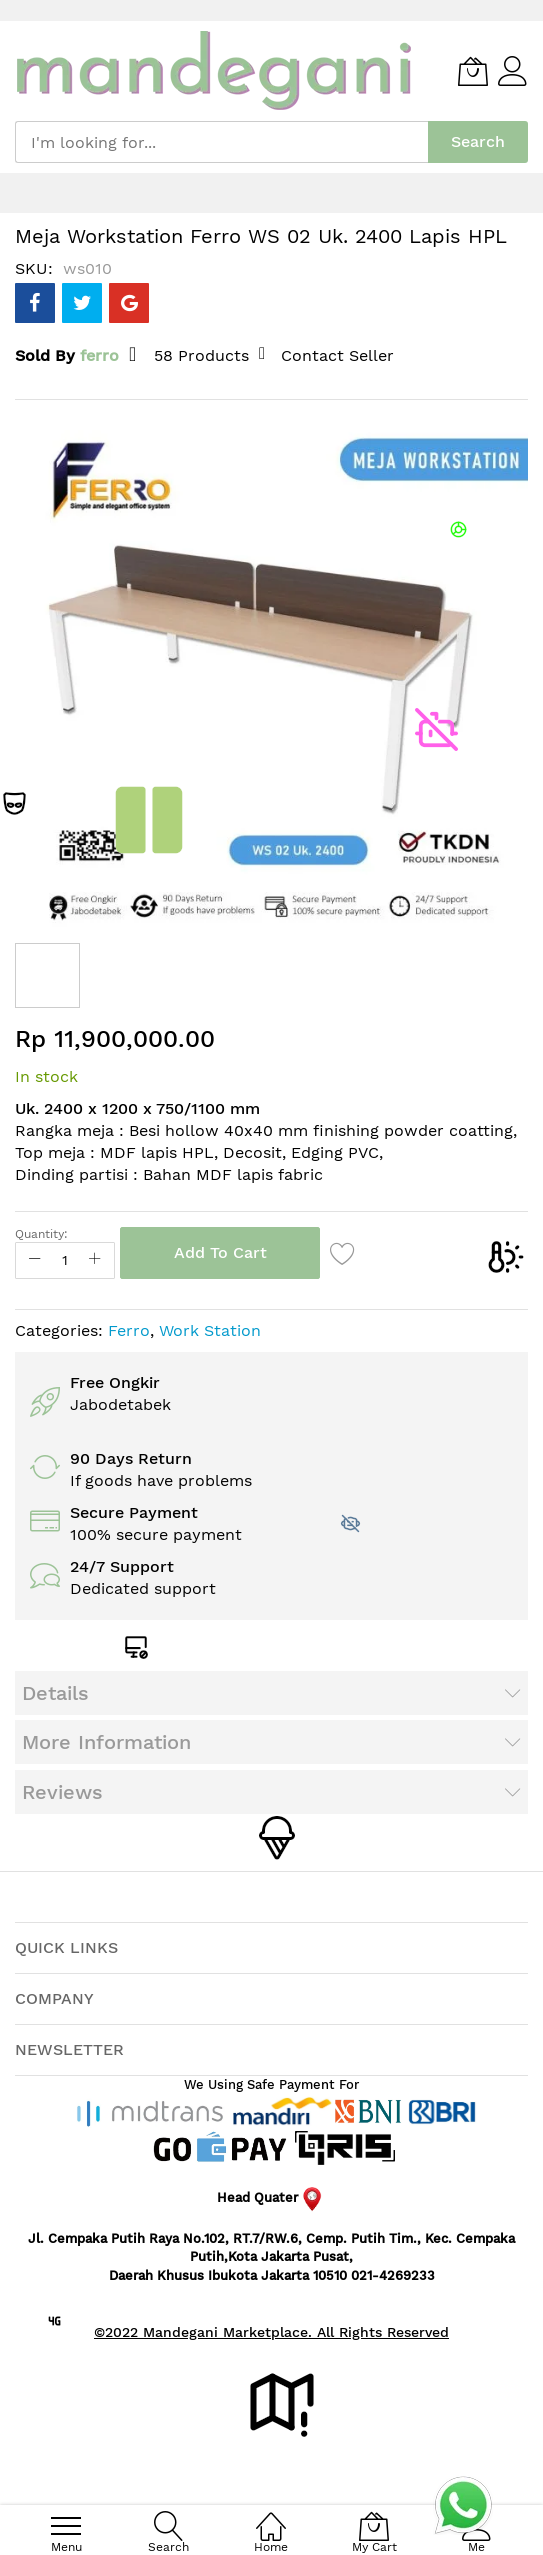  Describe the element at coordinates (55, 2321) in the screenshot. I see `indicates 4G cellular network connectivity` at that location.